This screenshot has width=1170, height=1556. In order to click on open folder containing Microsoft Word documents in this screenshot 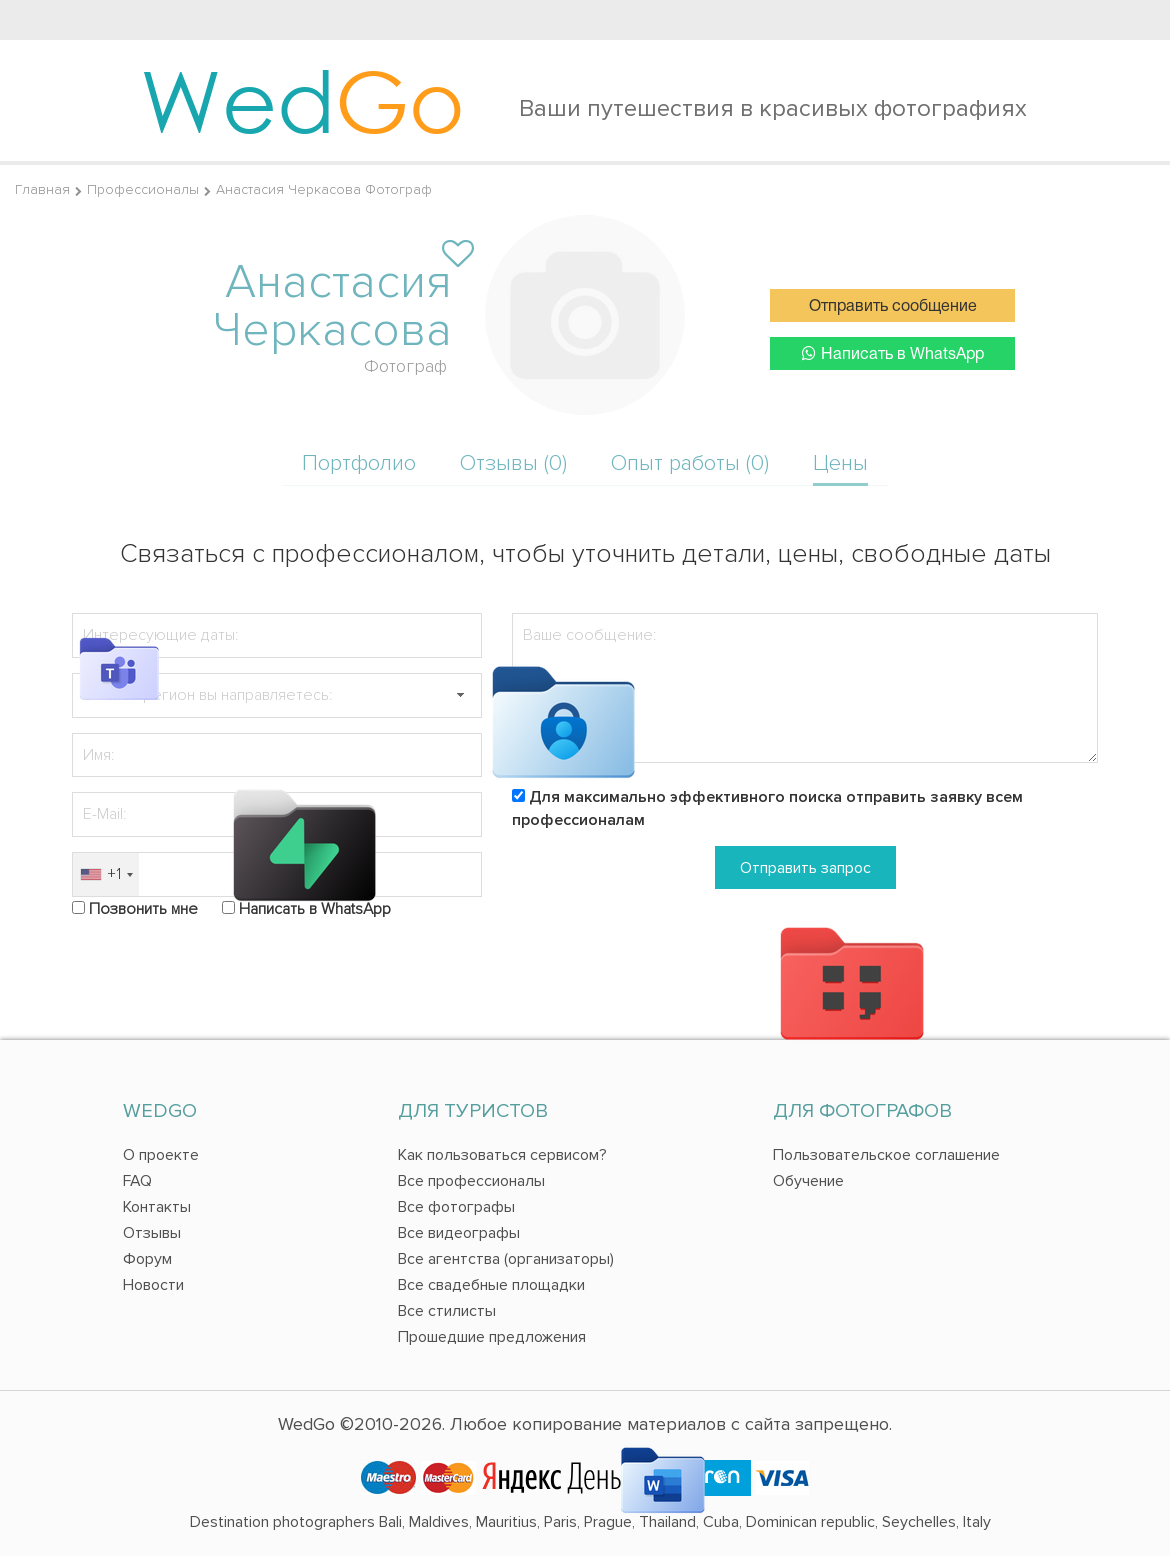, I will do `click(662, 1482)`.